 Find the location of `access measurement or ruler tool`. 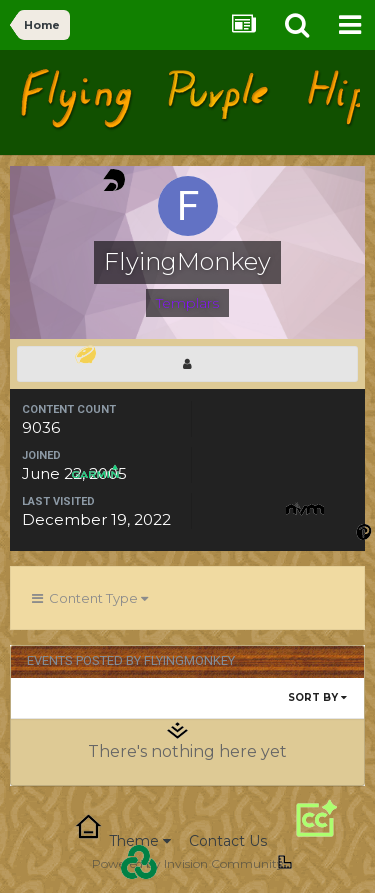

access measurement or ruler tool is located at coordinates (285, 862).